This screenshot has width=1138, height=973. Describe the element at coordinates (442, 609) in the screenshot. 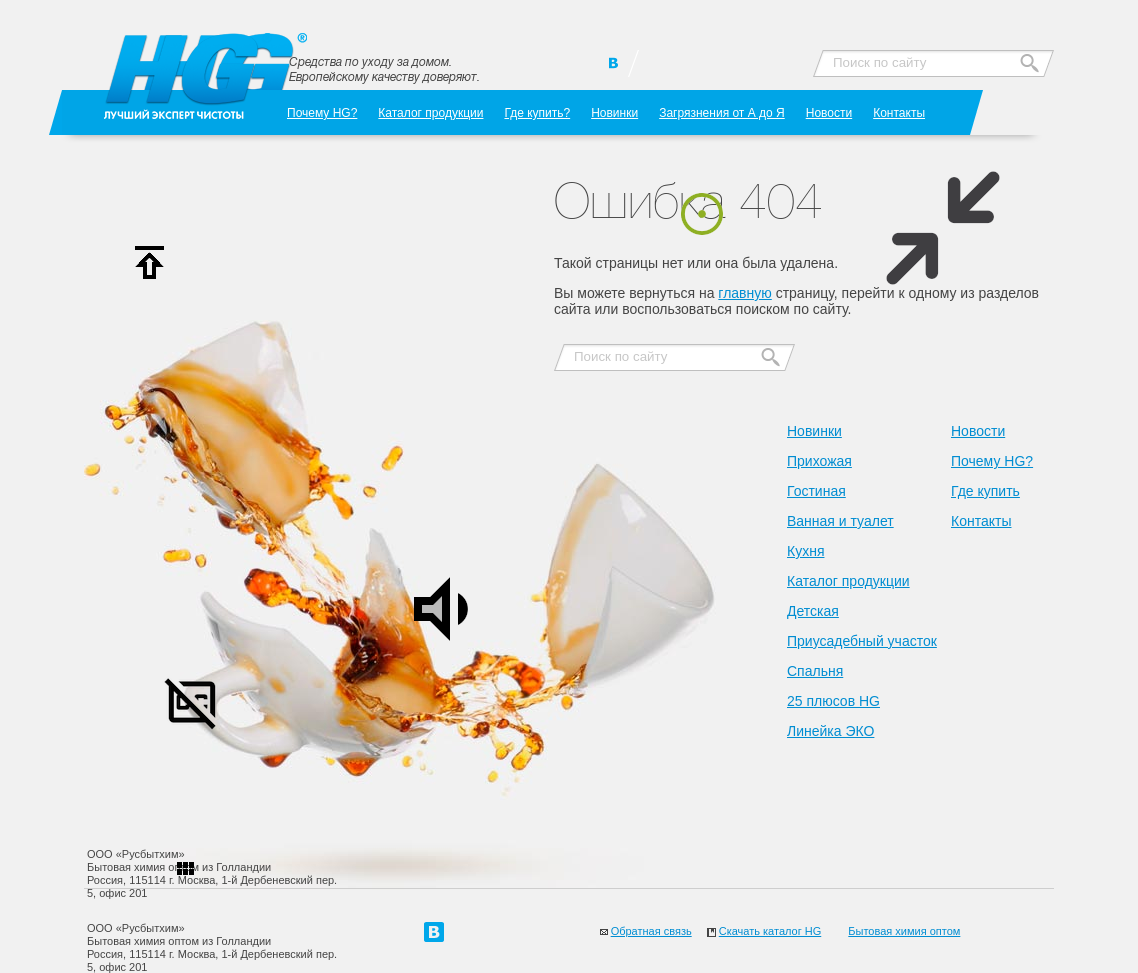

I see `decrease audio volume` at that location.